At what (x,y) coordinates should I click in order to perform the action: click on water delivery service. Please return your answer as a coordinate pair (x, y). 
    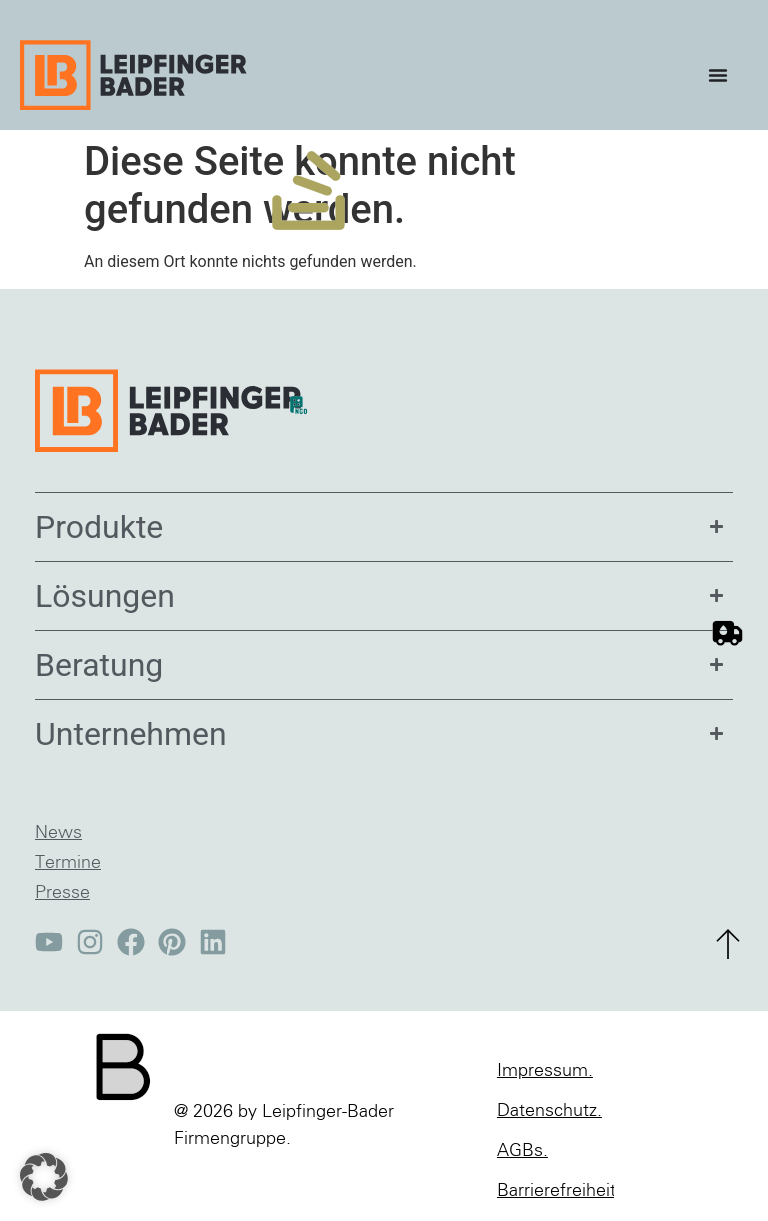
    Looking at the image, I should click on (727, 632).